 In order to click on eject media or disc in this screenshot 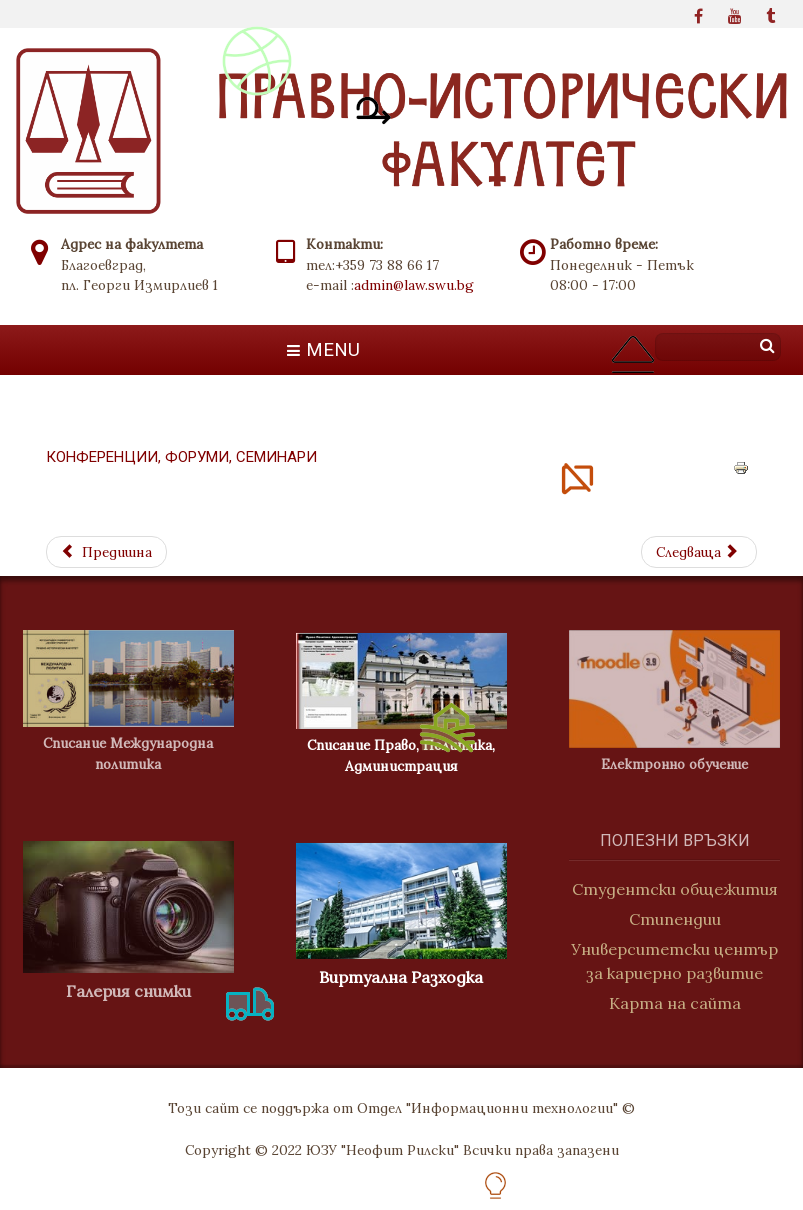, I will do `click(633, 357)`.